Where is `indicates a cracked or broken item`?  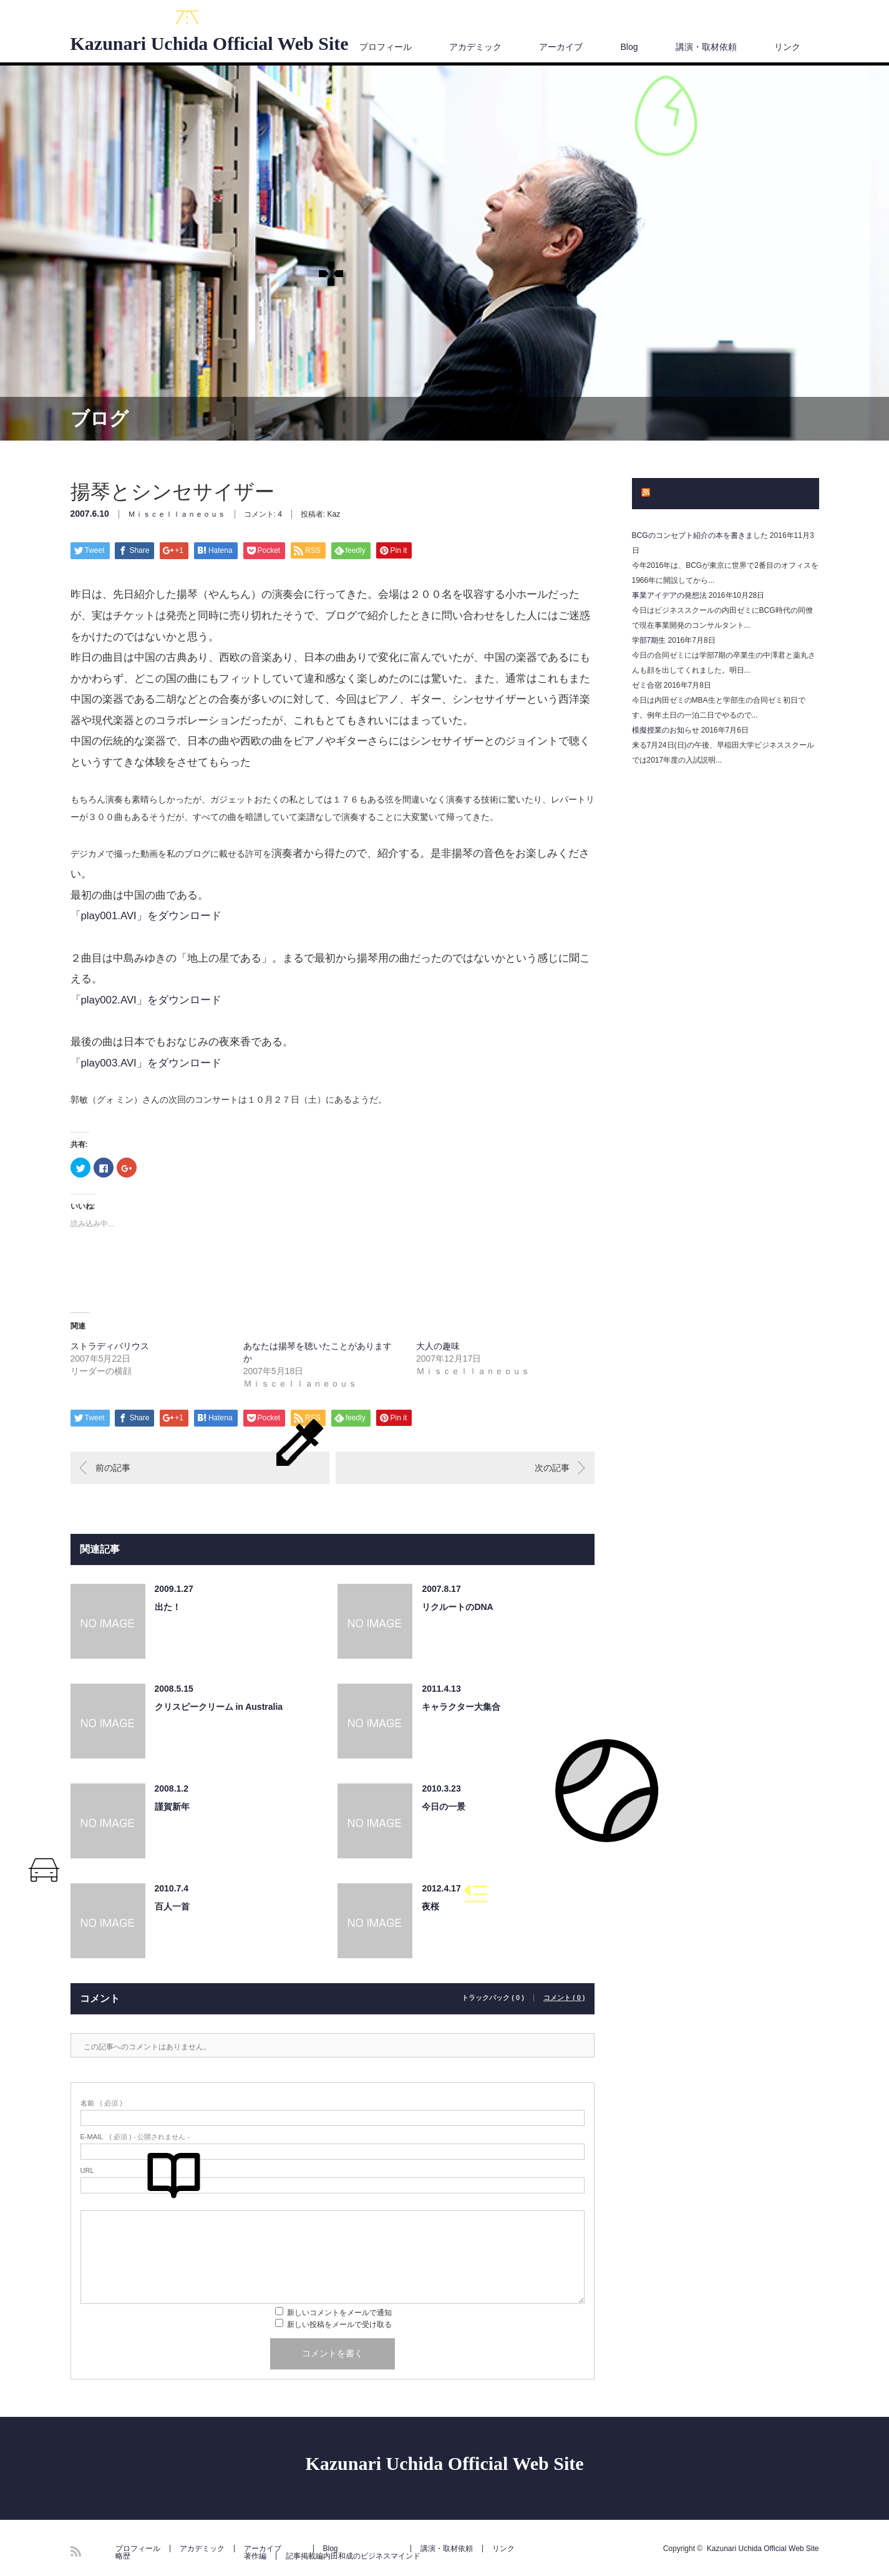 indicates a cracked or broken item is located at coordinates (666, 115).